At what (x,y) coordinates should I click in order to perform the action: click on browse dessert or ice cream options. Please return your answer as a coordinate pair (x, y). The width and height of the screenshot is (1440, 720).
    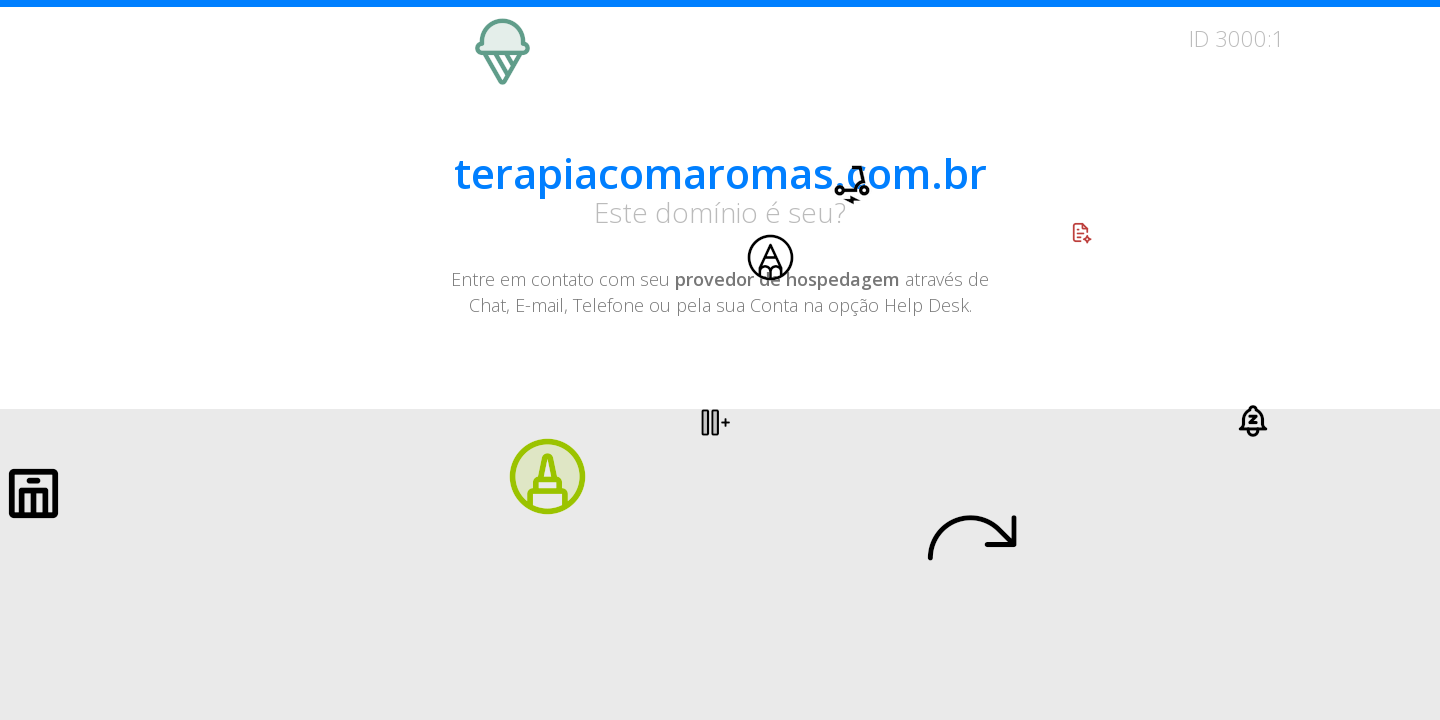
    Looking at the image, I should click on (502, 50).